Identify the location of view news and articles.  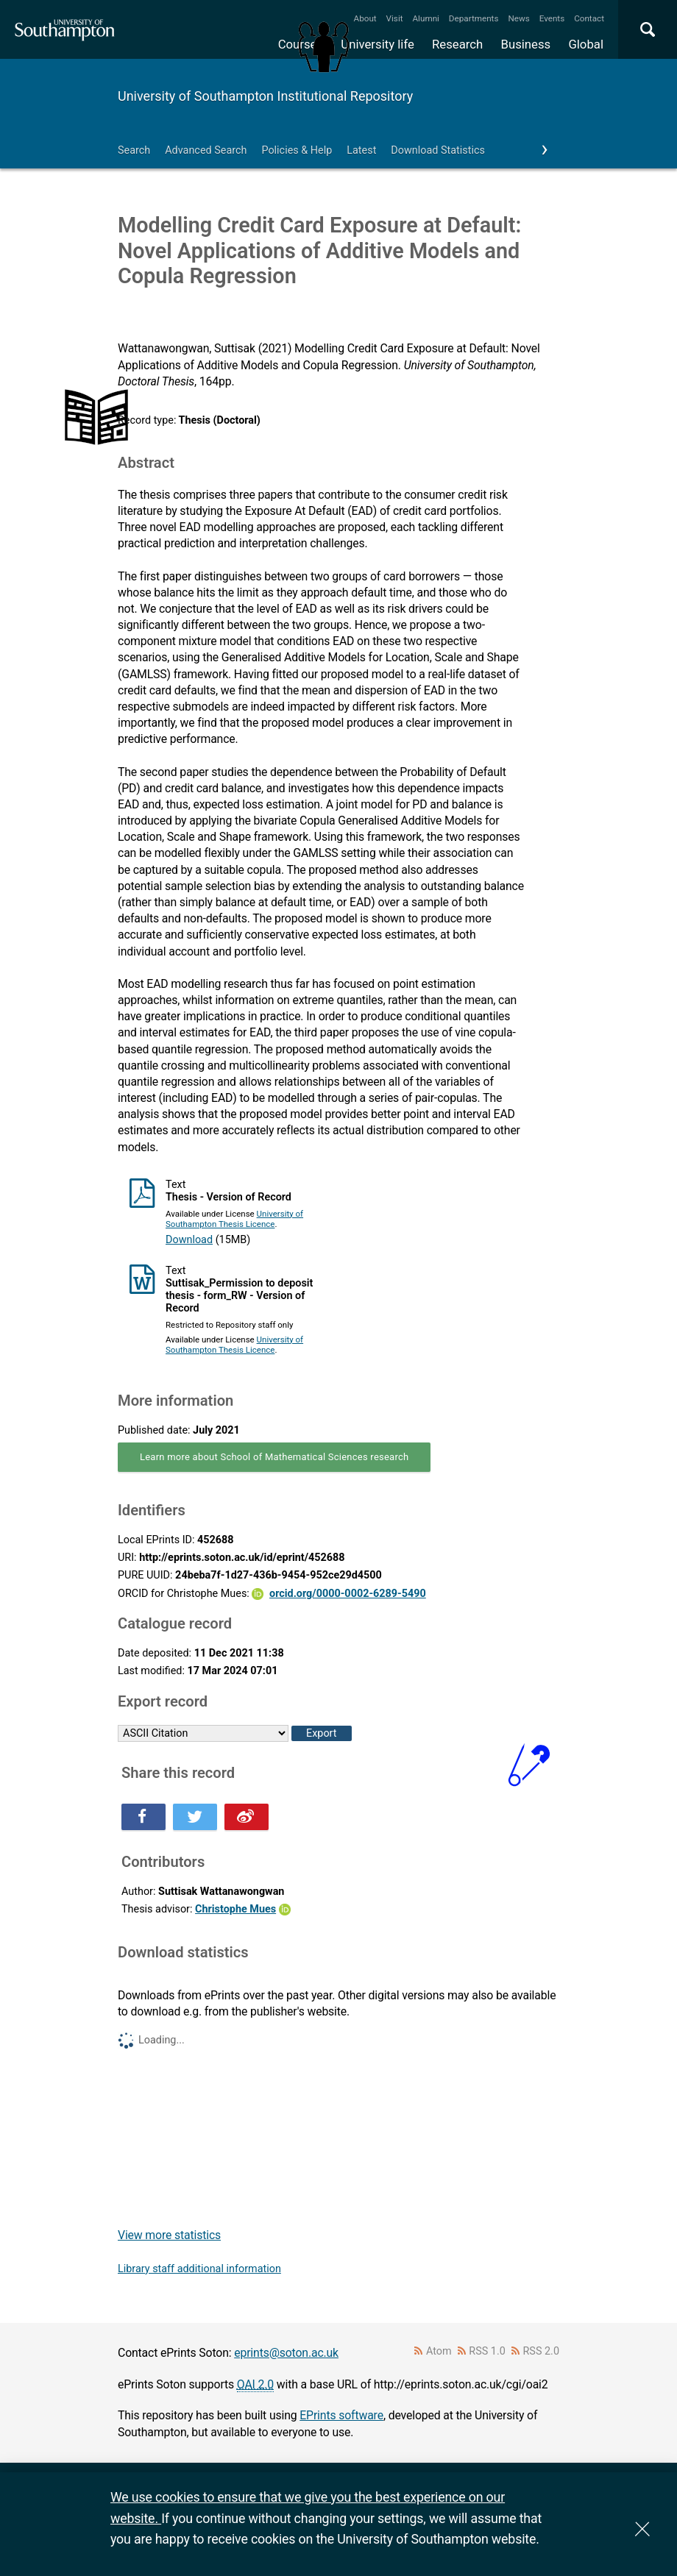
(96, 417).